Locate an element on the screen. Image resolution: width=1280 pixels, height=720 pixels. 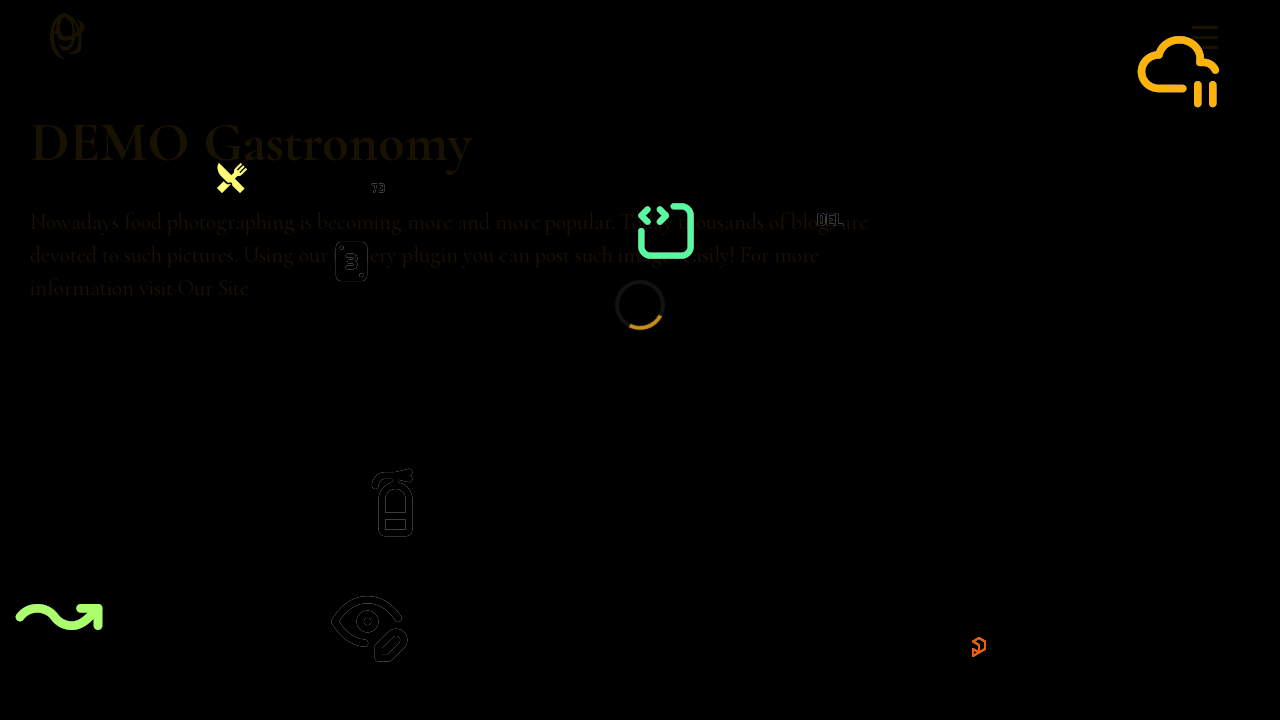
edit visibility settings is located at coordinates (367, 621).